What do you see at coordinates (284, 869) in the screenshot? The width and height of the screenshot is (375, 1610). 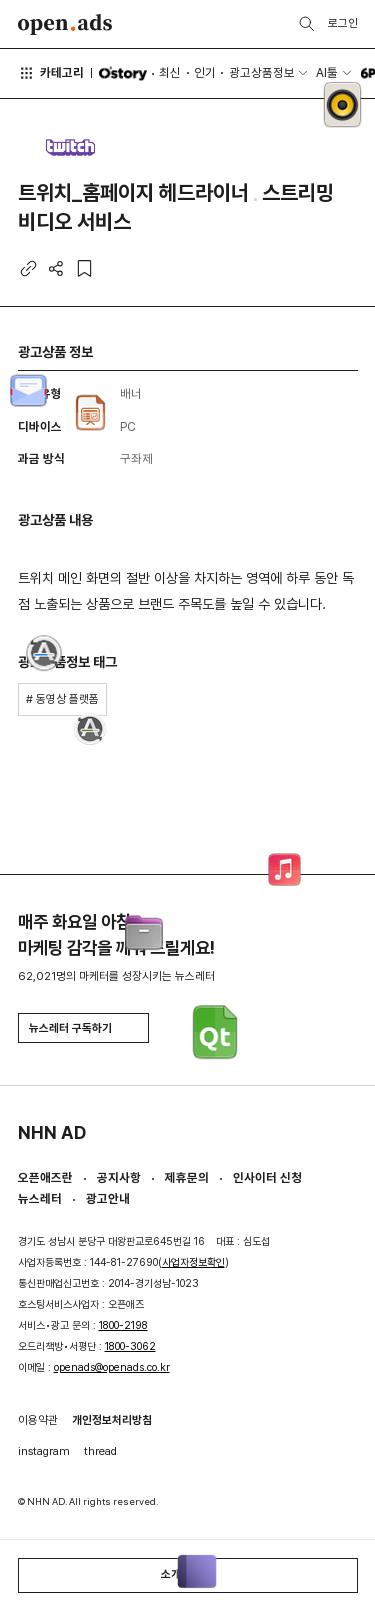 I see `open the gnome music app` at bounding box center [284, 869].